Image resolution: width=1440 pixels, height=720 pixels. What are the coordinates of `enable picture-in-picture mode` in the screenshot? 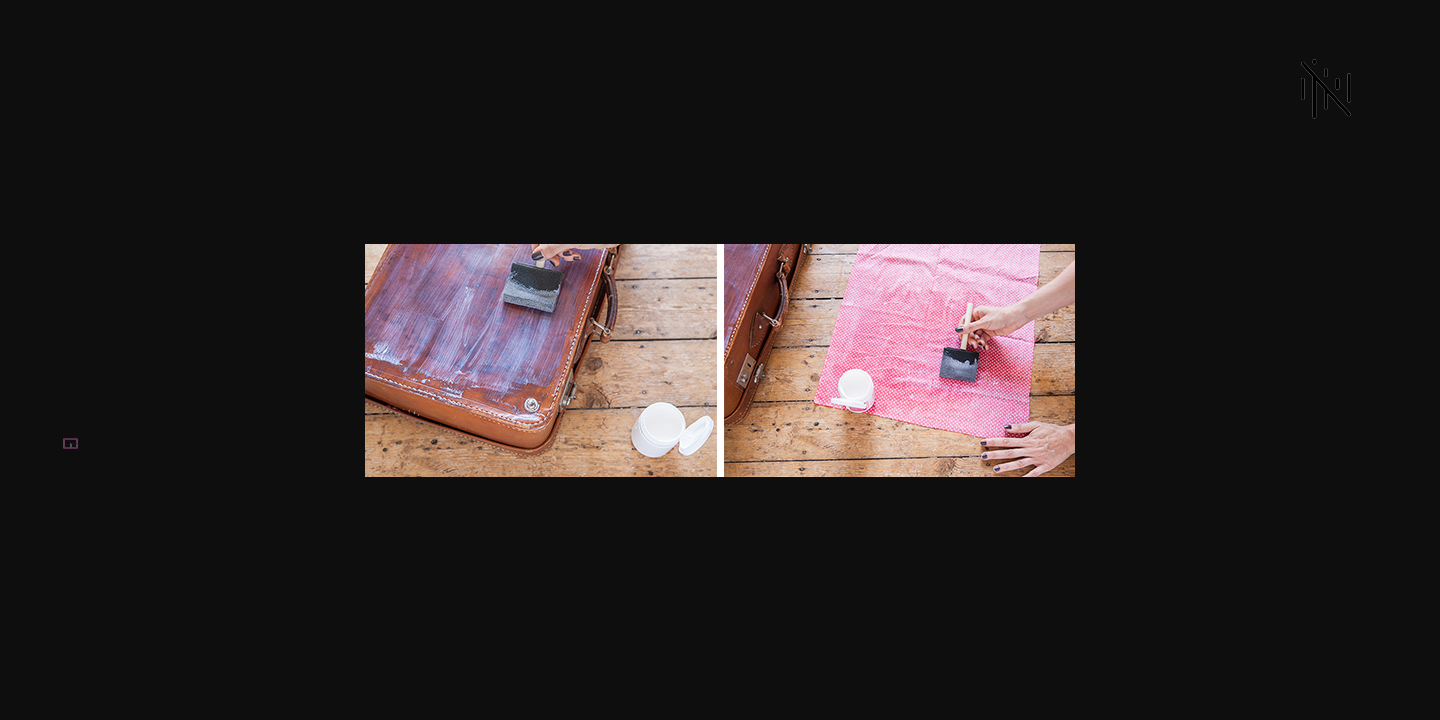 It's located at (70, 443).